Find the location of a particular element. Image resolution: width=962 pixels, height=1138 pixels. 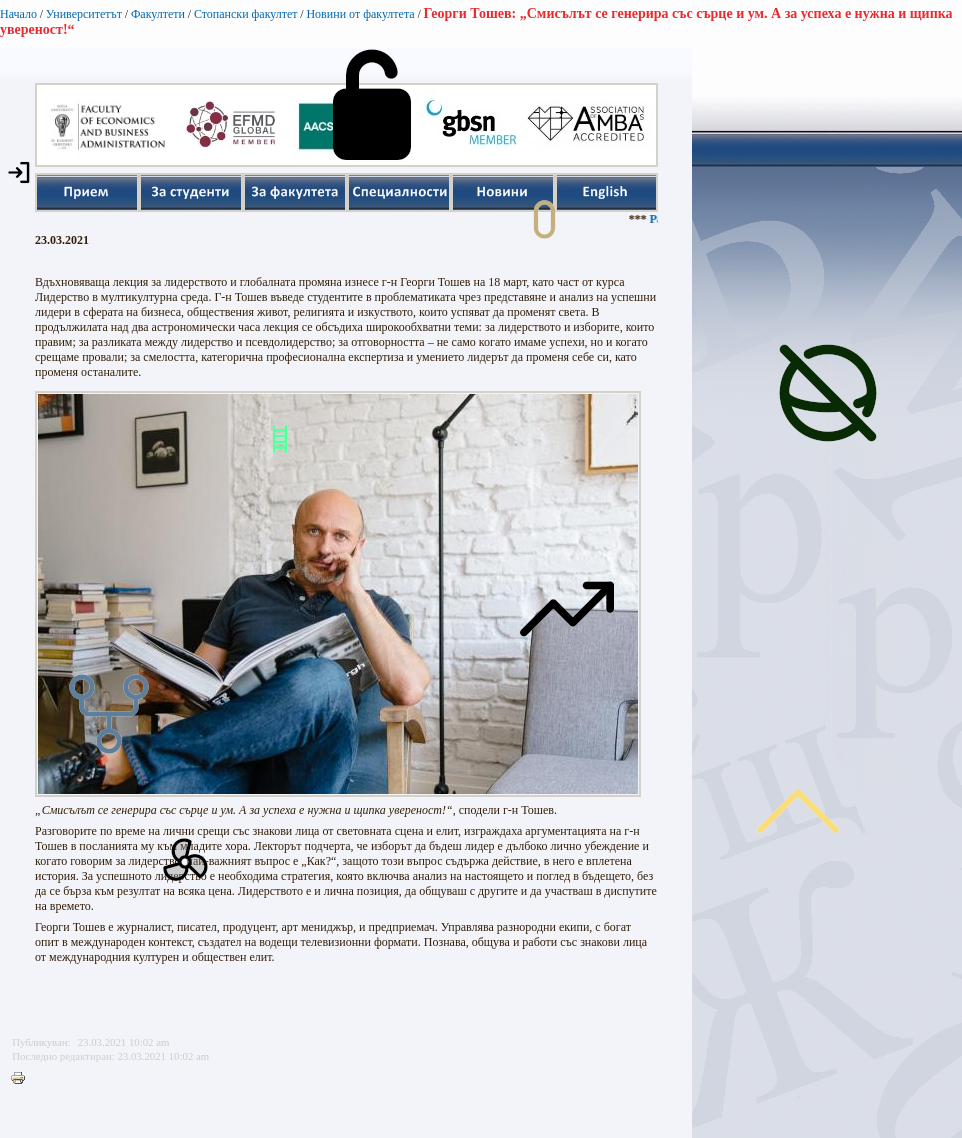

access tools or equipment section is located at coordinates (280, 439).